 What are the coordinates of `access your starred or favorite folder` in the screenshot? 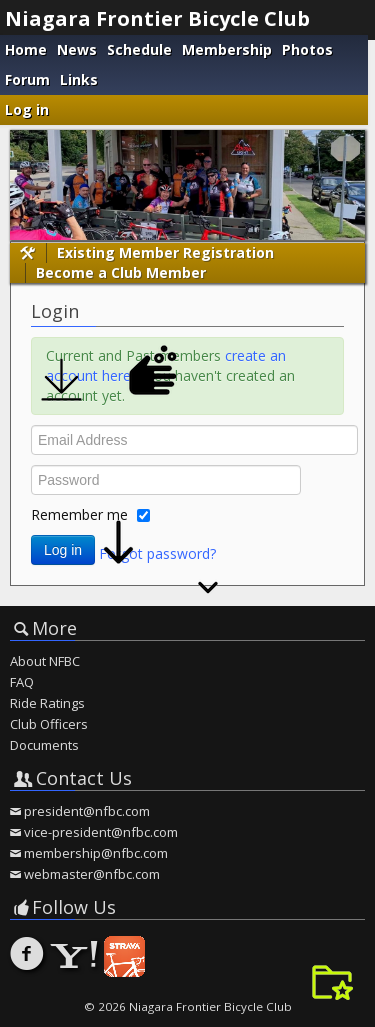 It's located at (332, 982).